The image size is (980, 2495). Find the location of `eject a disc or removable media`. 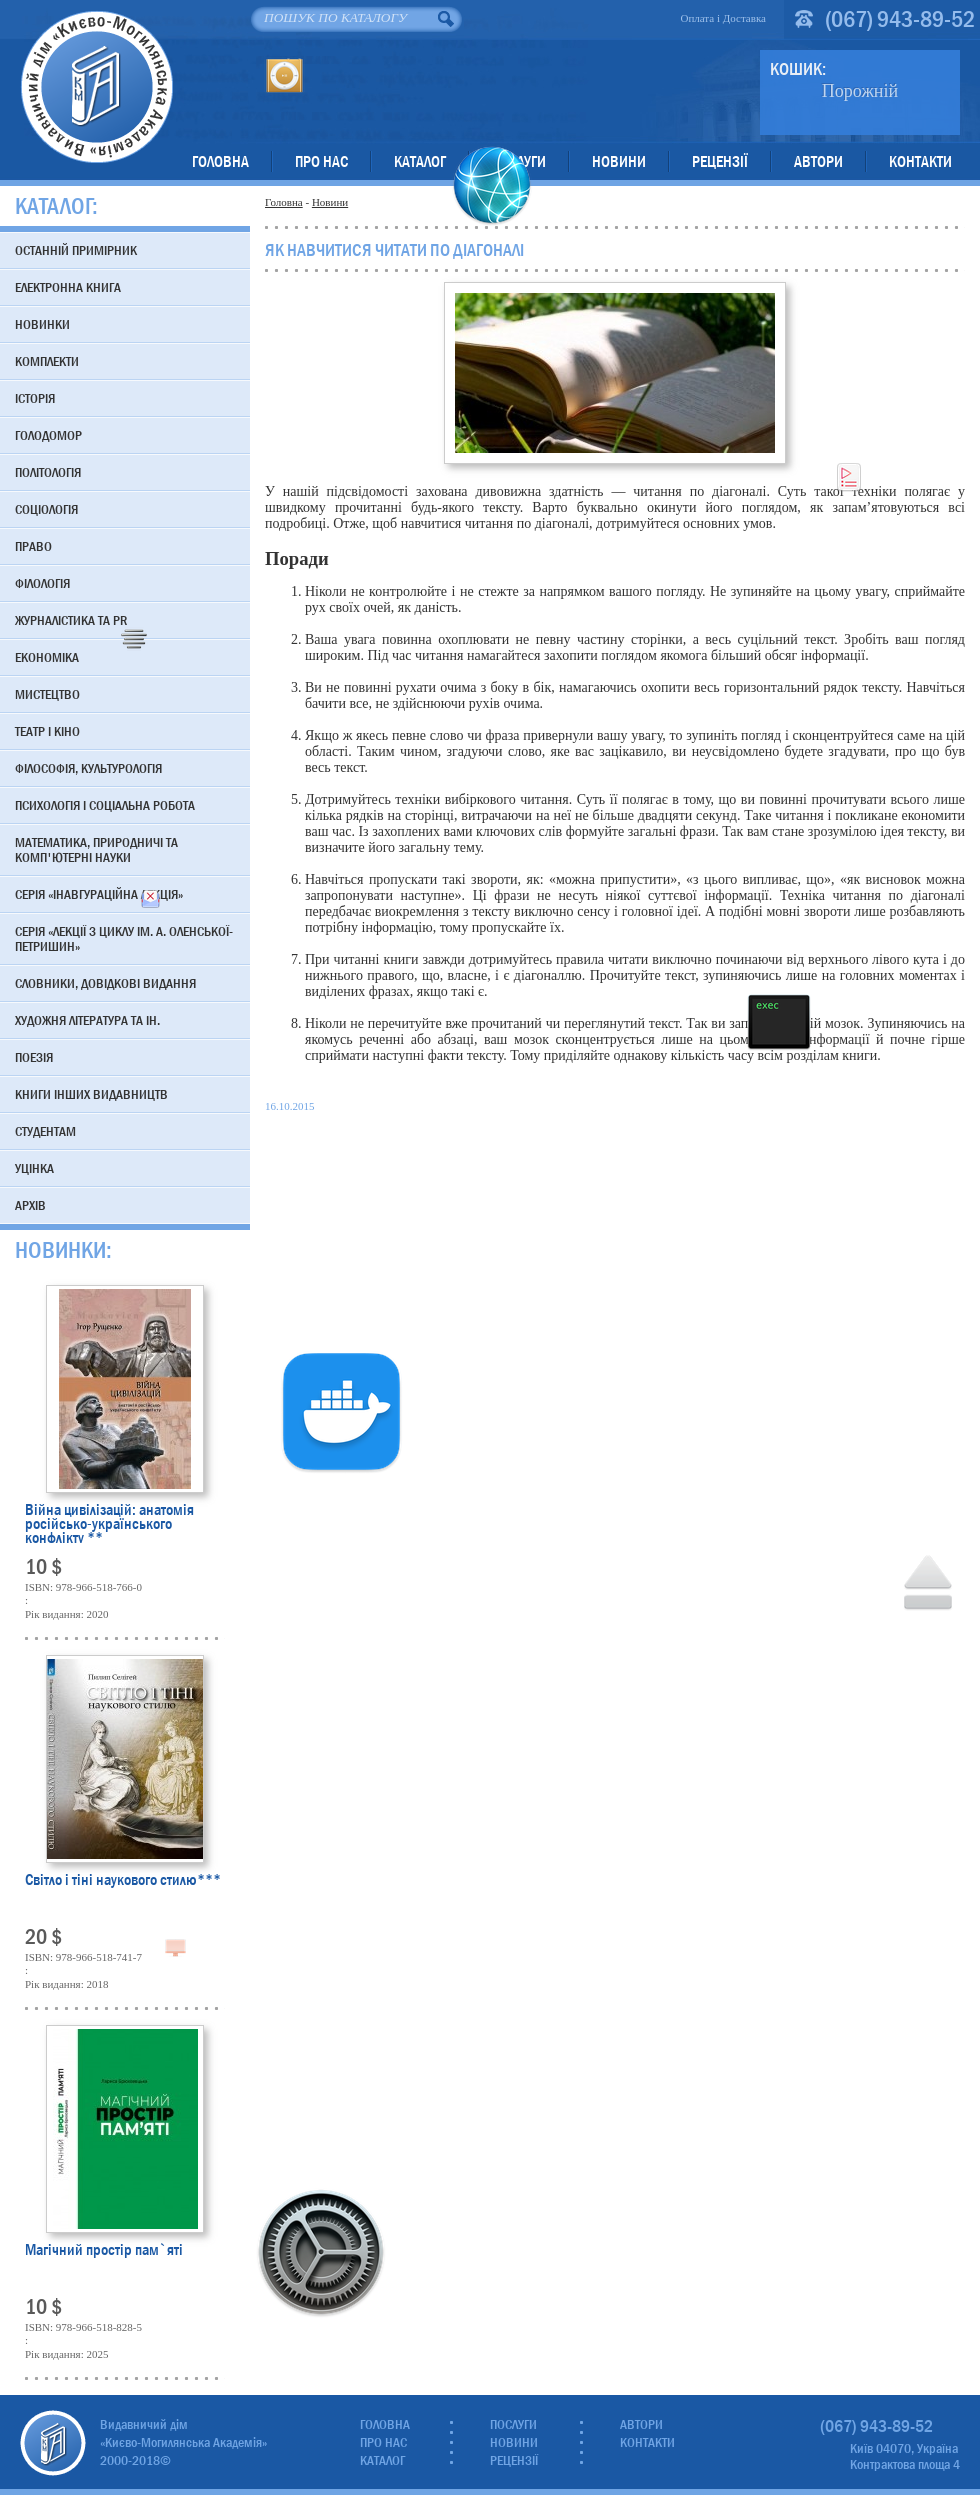

eject a disc or removable media is located at coordinates (928, 1582).